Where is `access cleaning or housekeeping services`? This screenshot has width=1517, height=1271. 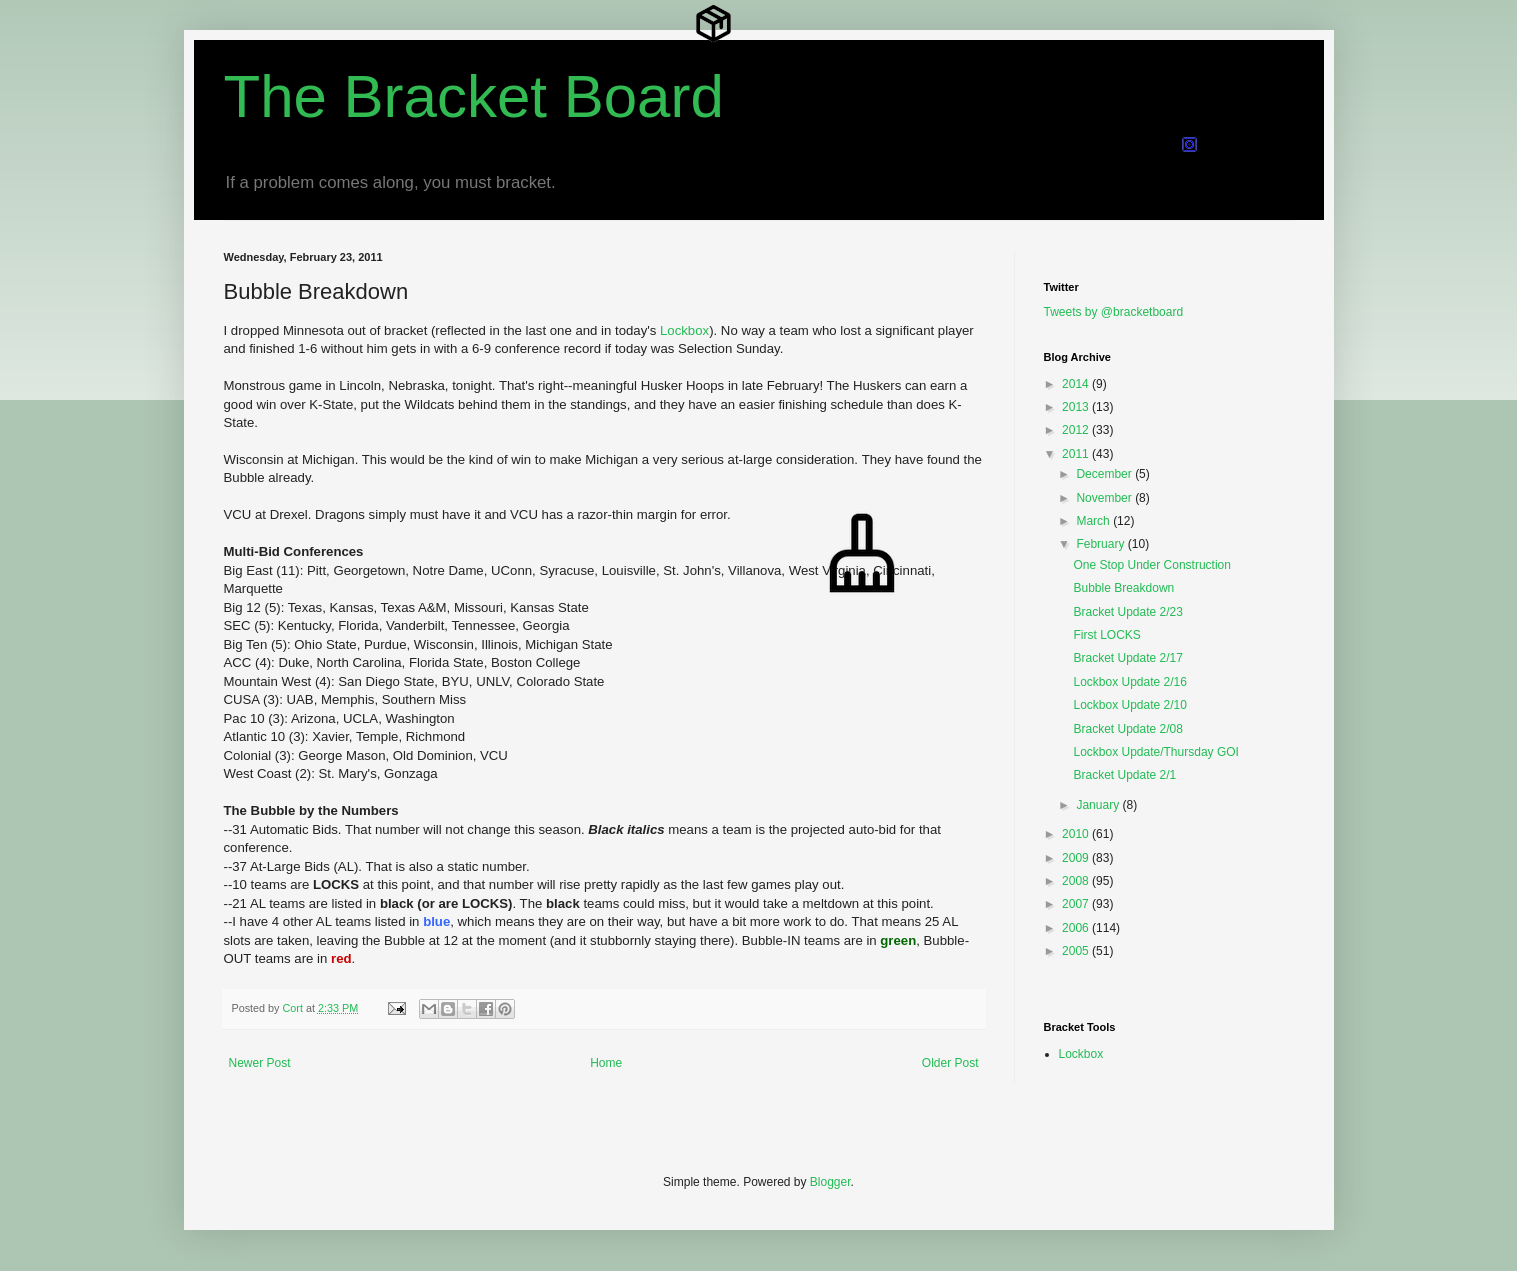 access cleaning or housekeeping services is located at coordinates (862, 553).